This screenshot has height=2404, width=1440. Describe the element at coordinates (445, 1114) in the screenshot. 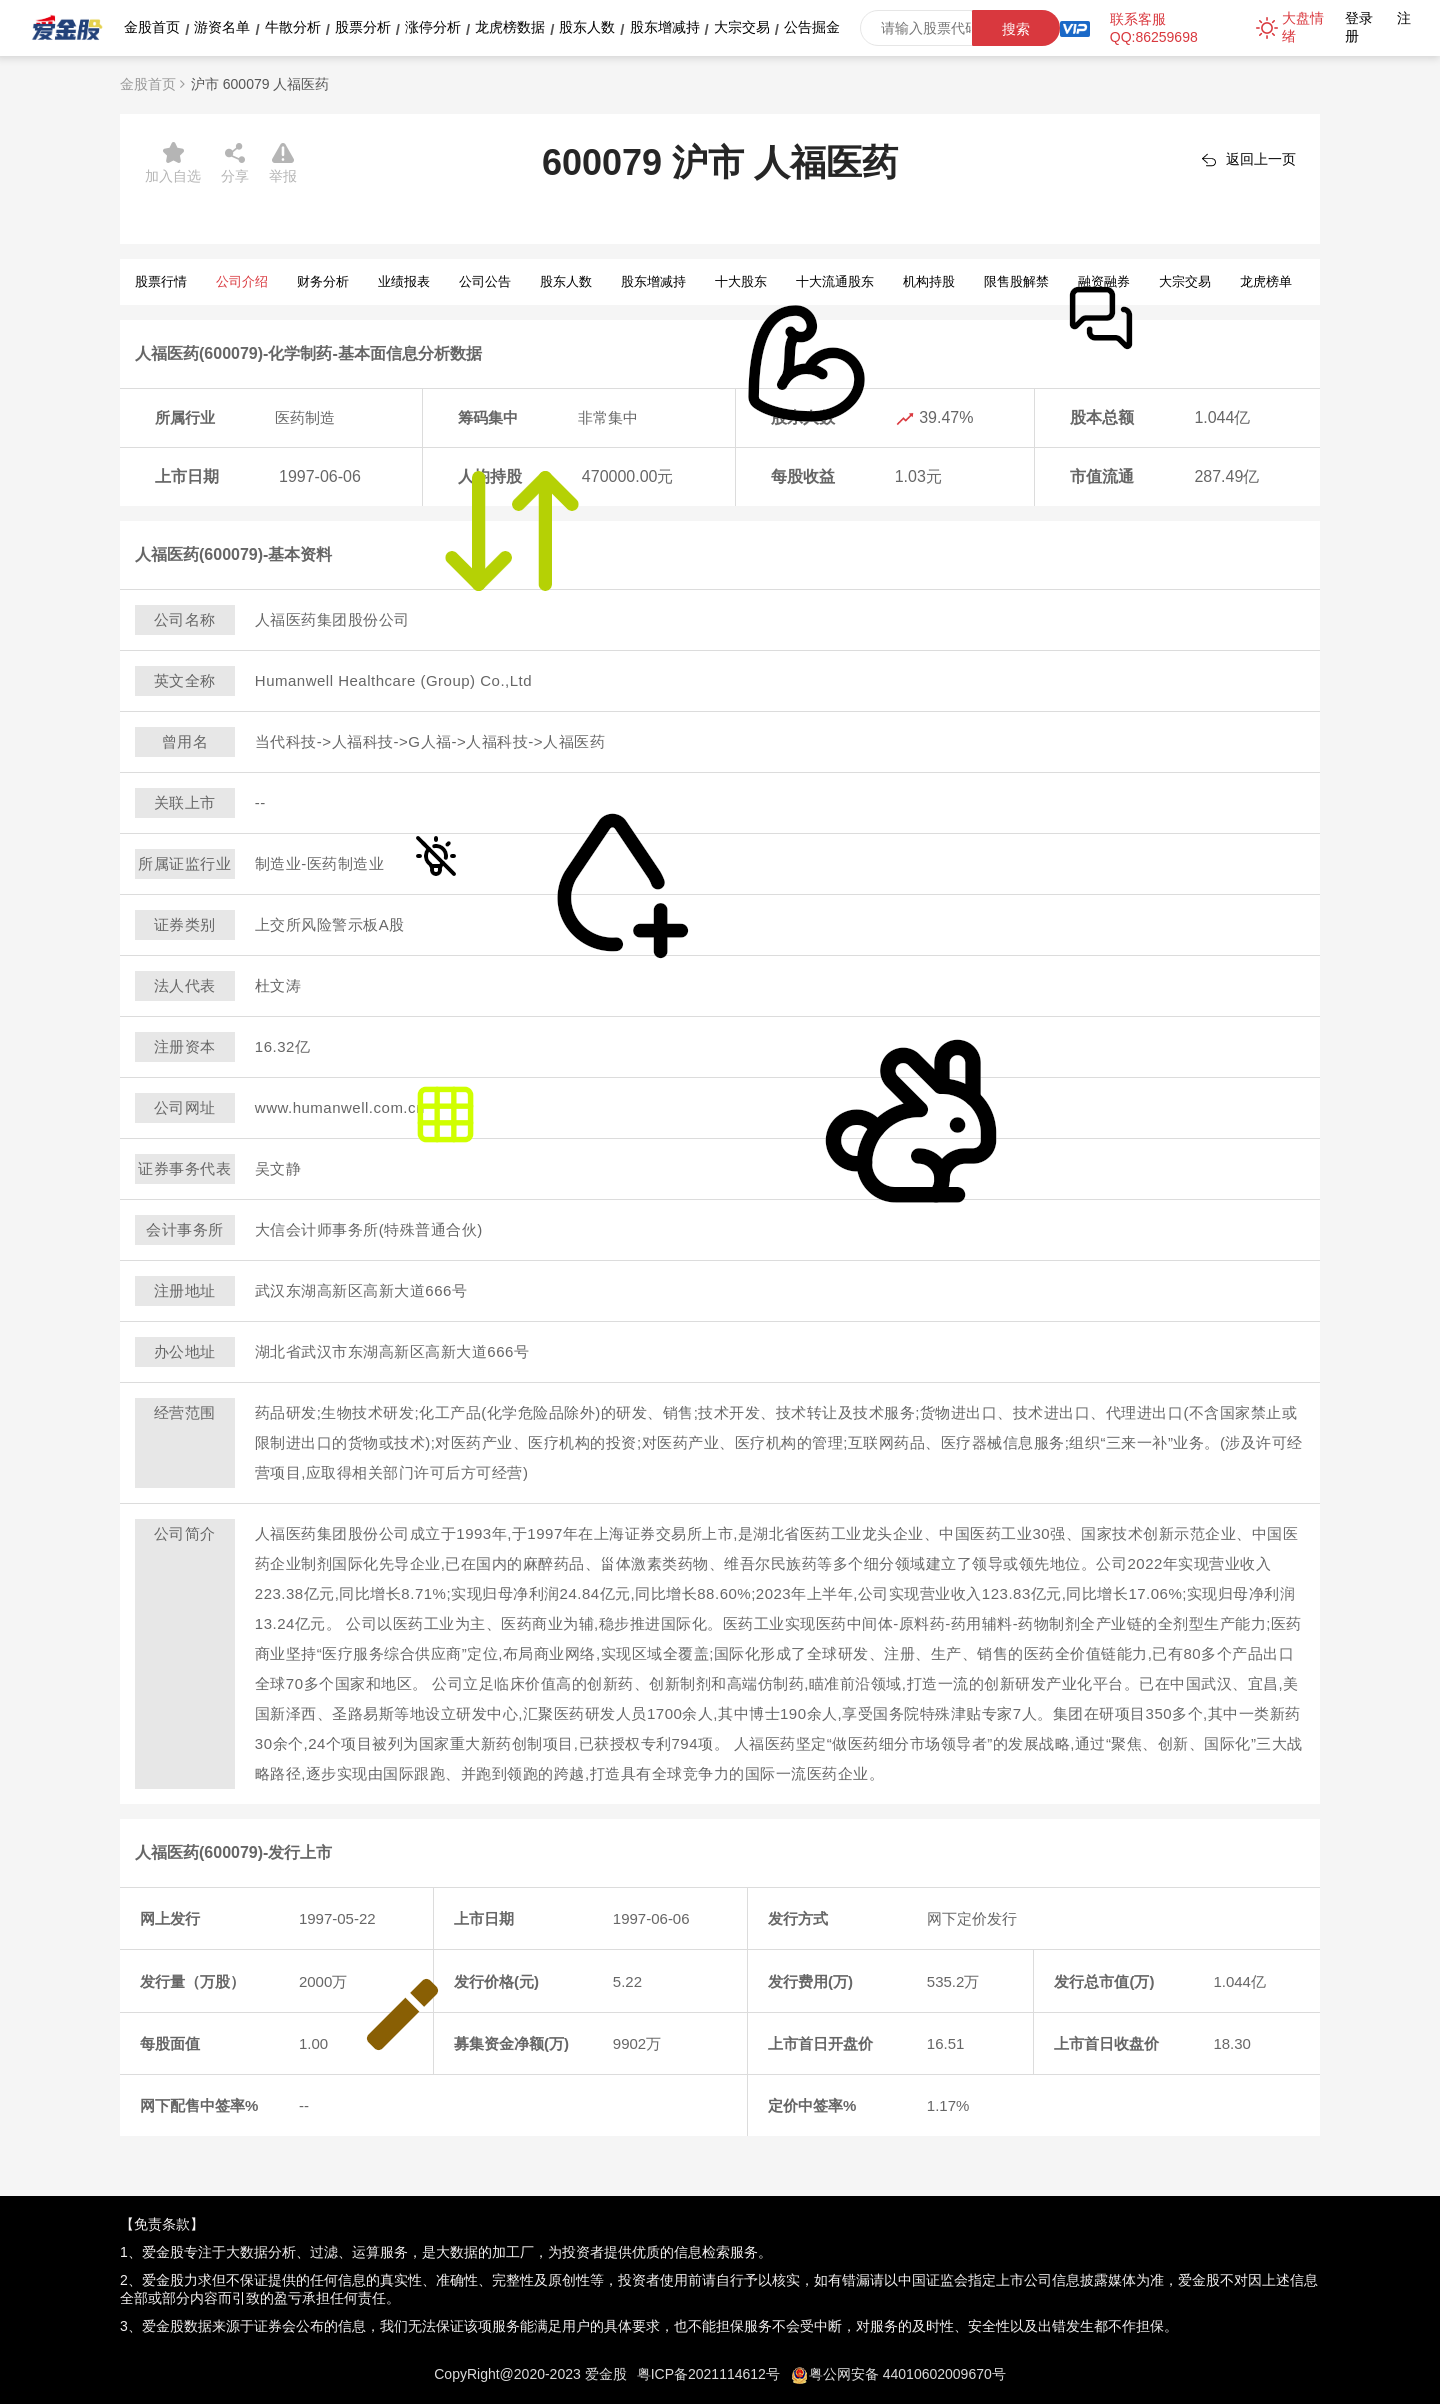

I see `switch to grid view layout` at that location.